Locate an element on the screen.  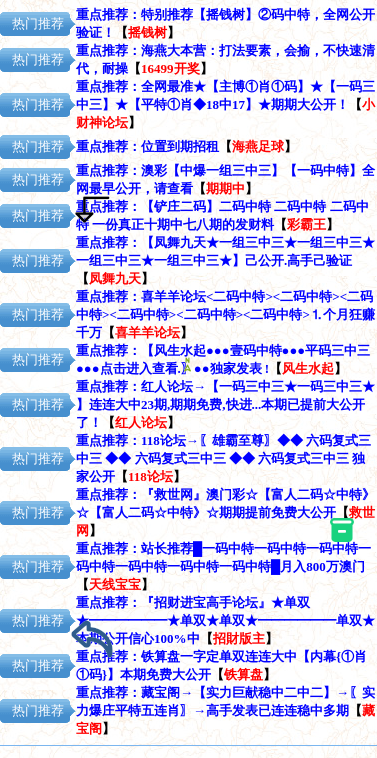
go back and down in navigation is located at coordinates (91, 207).